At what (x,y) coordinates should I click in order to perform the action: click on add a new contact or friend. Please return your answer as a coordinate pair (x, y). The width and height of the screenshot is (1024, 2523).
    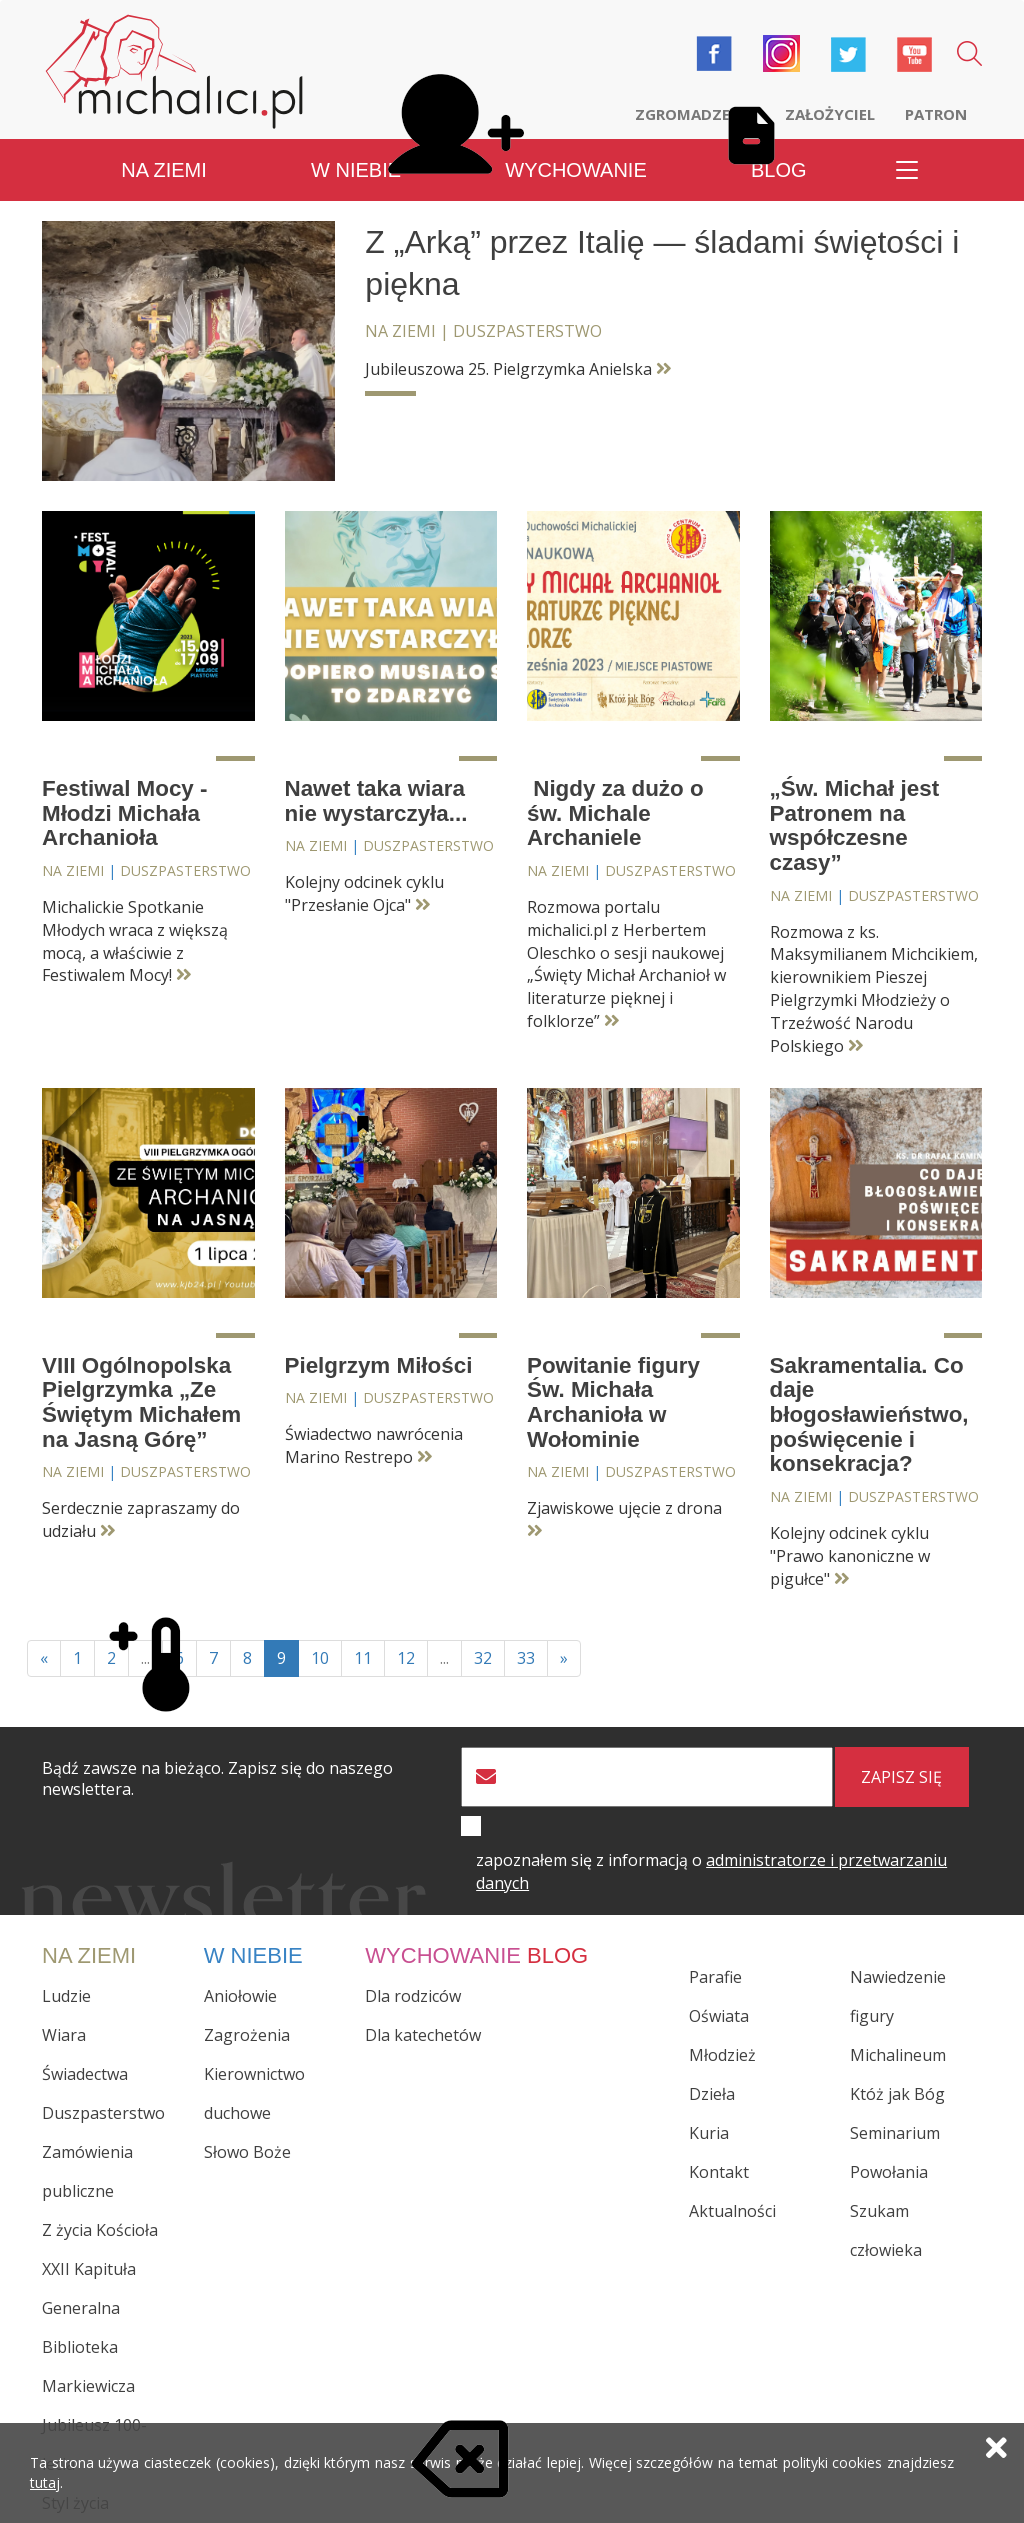
    Looking at the image, I should click on (451, 128).